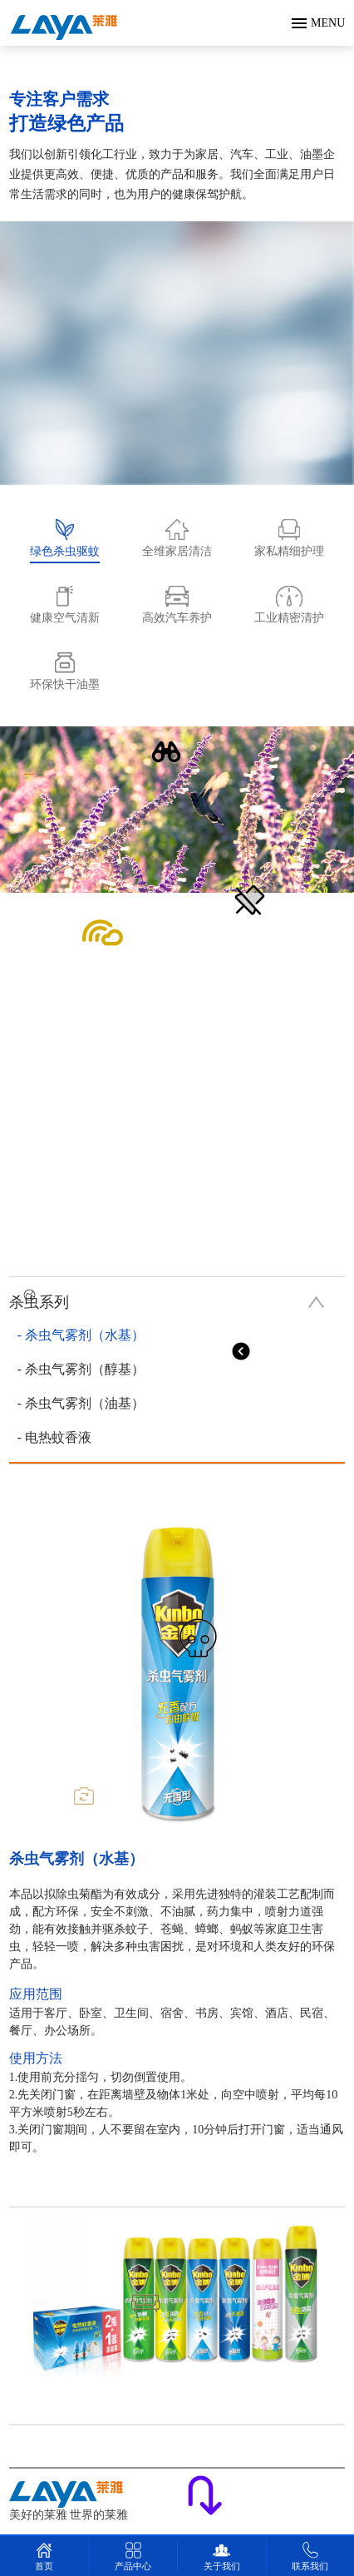  Describe the element at coordinates (145, 2303) in the screenshot. I see `browse furniture or home decor items` at that location.